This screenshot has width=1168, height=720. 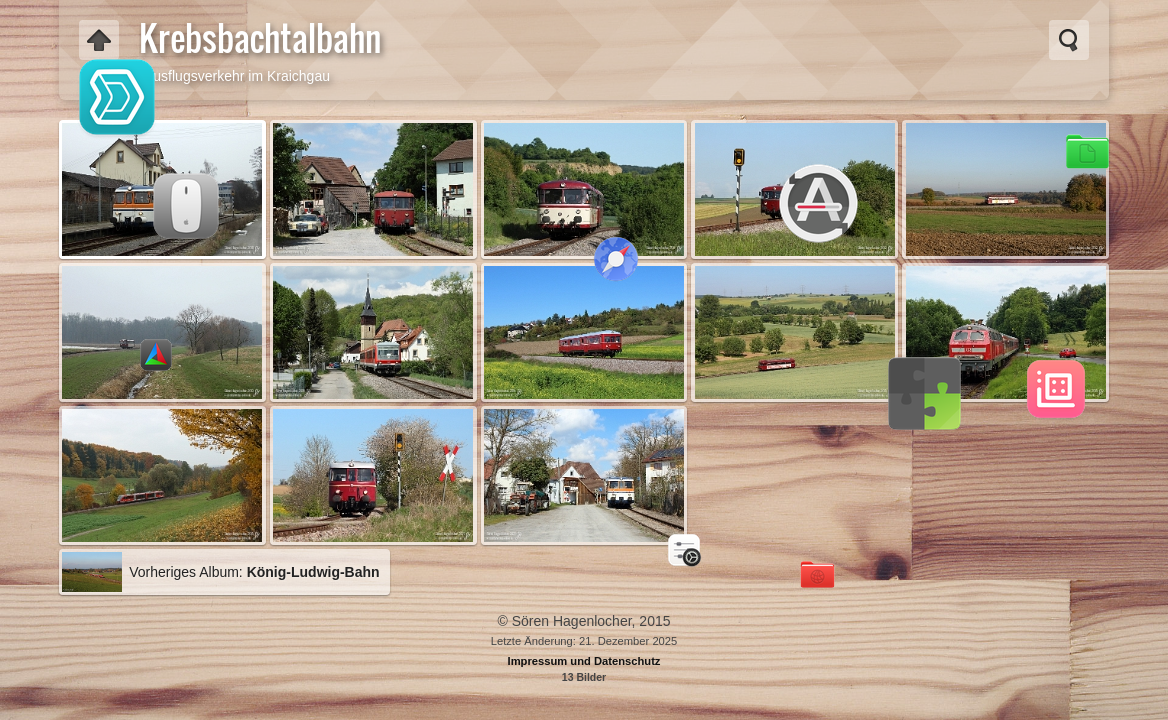 What do you see at coordinates (684, 550) in the screenshot?
I see `open grub customizer to configure bootloader settings` at bounding box center [684, 550].